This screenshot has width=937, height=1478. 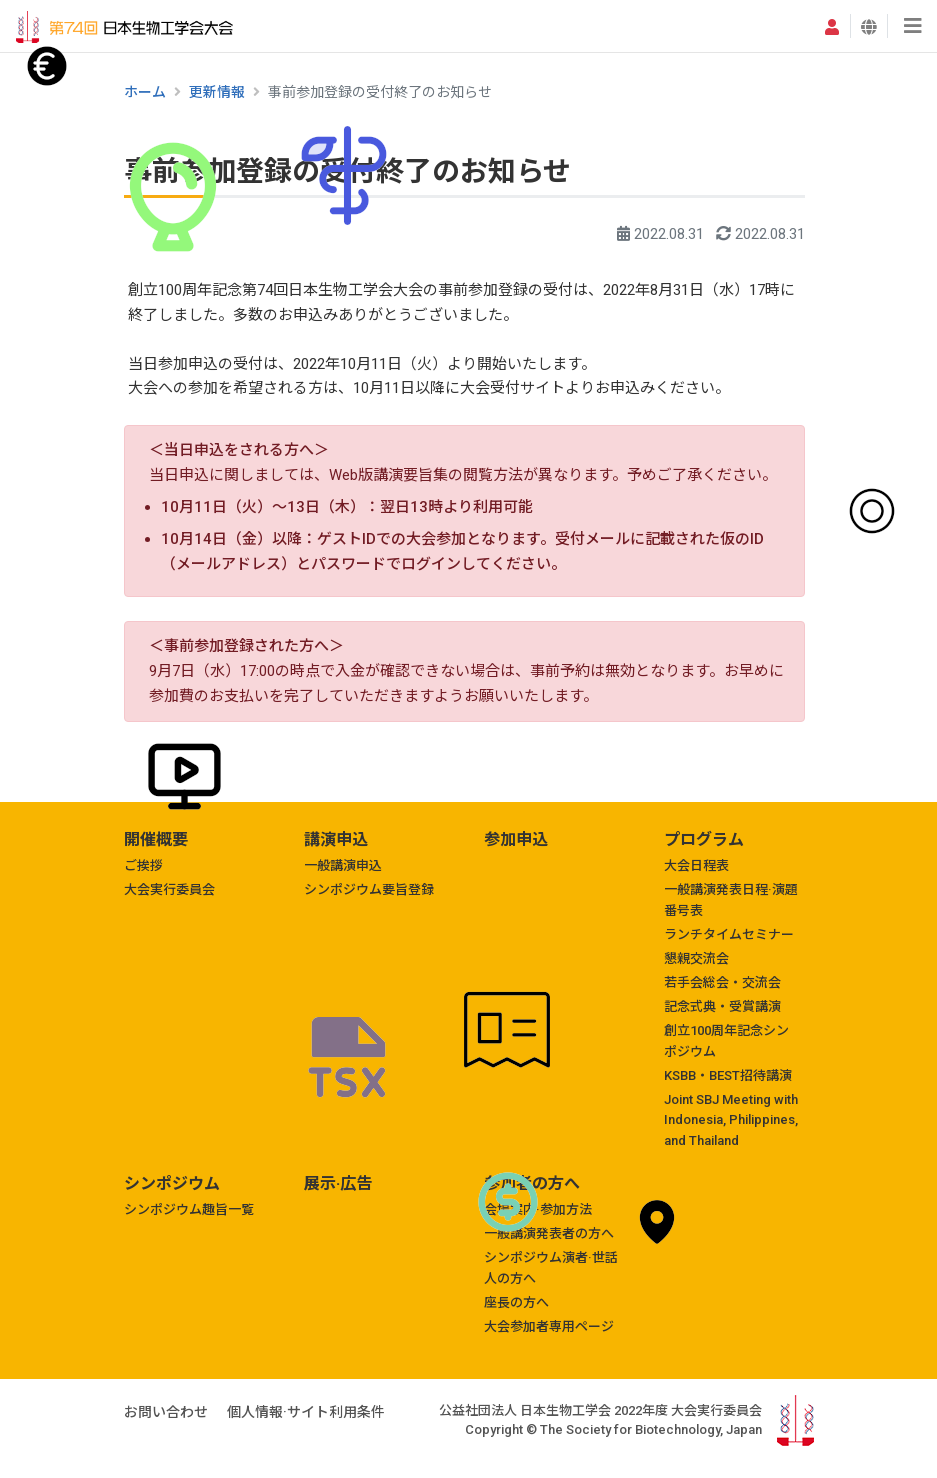 What do you see at coordinates (872, 511) in the screenshot?
I see `select a single option from a list` at bounding box center [872, 511].